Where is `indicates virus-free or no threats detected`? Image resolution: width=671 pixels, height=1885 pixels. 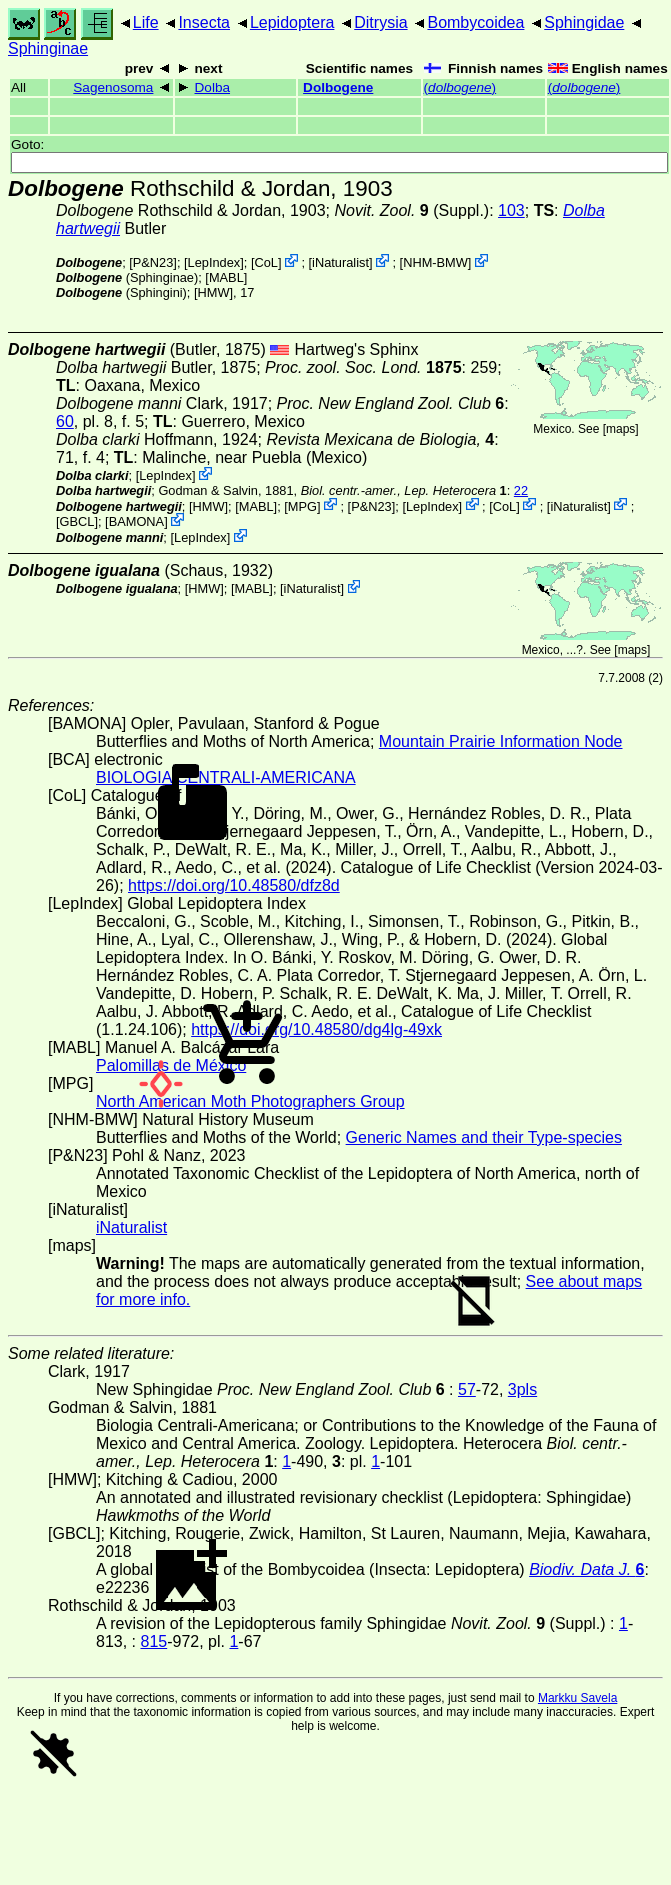 indicates virus-free or no threats detected is located at coordinates (53, 1753).